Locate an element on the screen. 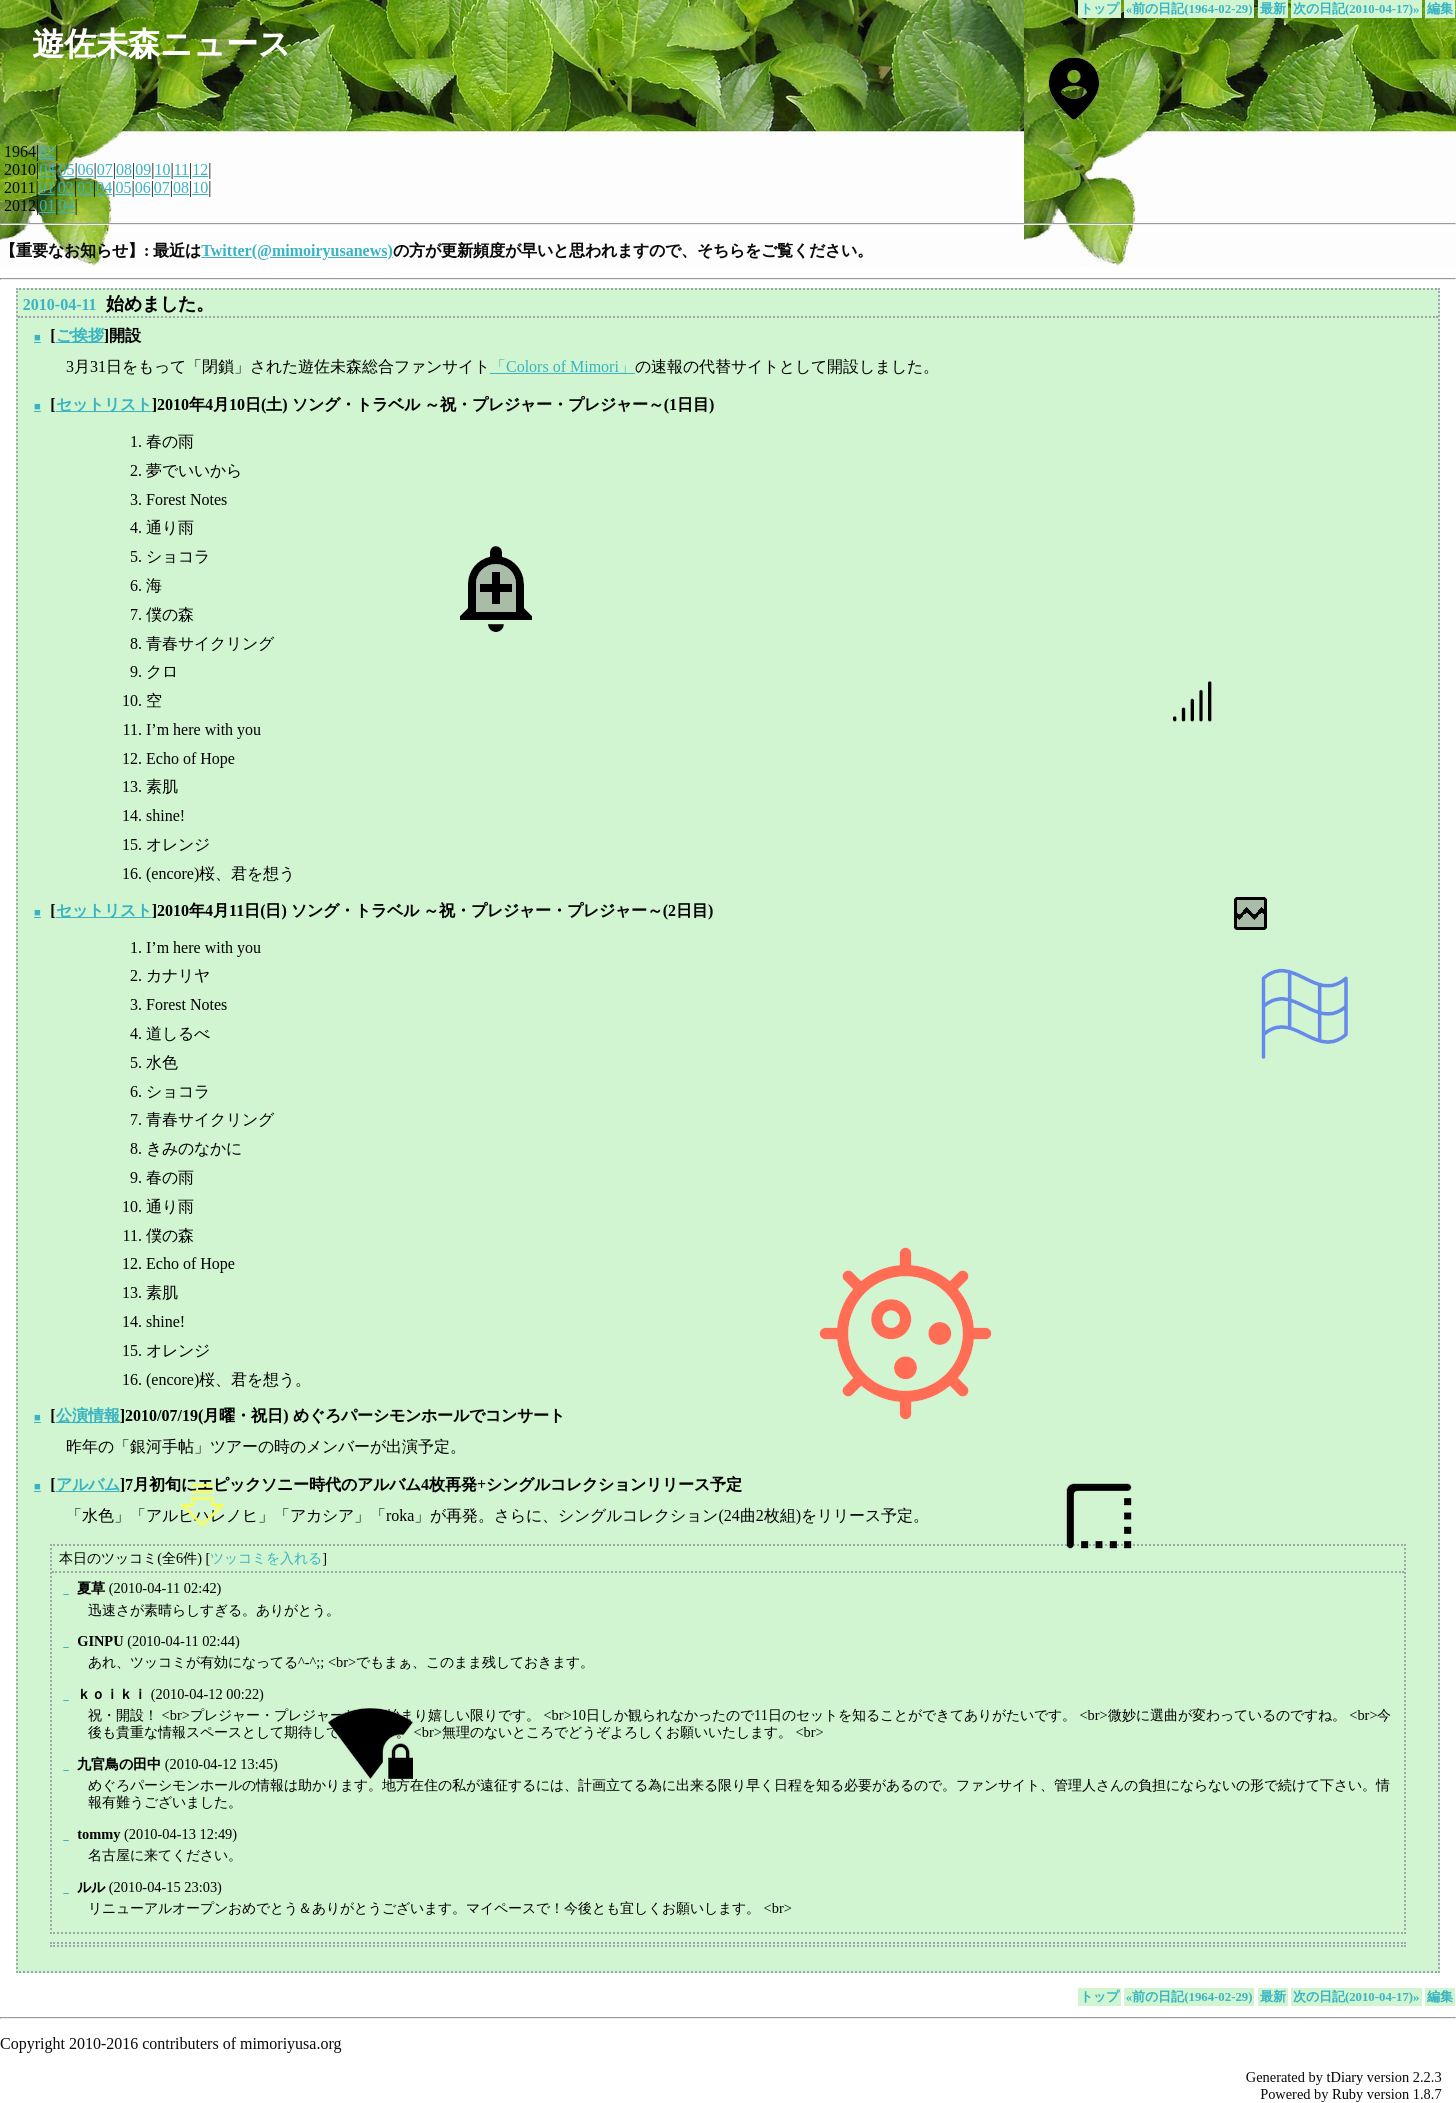  indicates full cellular signal strength is located at coordinates (1194, 704).